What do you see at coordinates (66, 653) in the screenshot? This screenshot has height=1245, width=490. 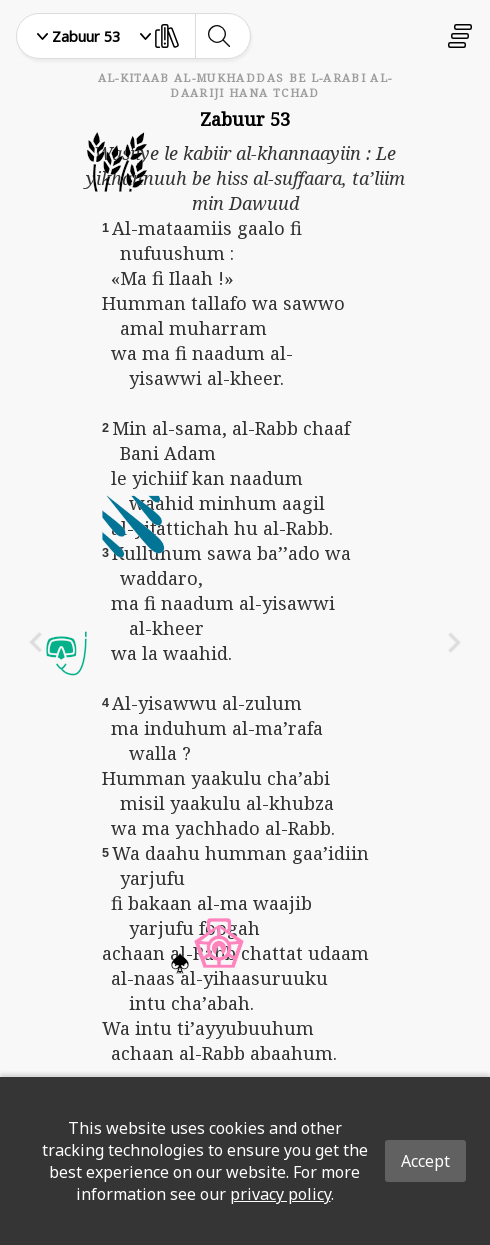 I see `access scuba diving or underwater activities` at bounding box center [66, 653].